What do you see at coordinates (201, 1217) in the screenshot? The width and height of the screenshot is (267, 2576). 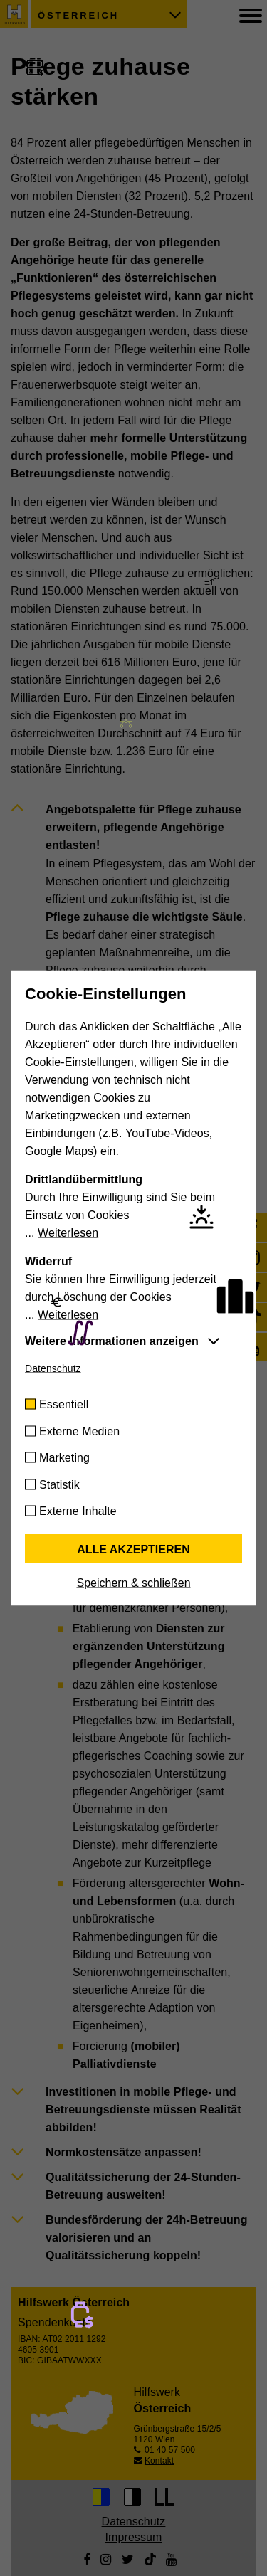 I see `set display to evening or night mode` at bounding box center [201, 1217].